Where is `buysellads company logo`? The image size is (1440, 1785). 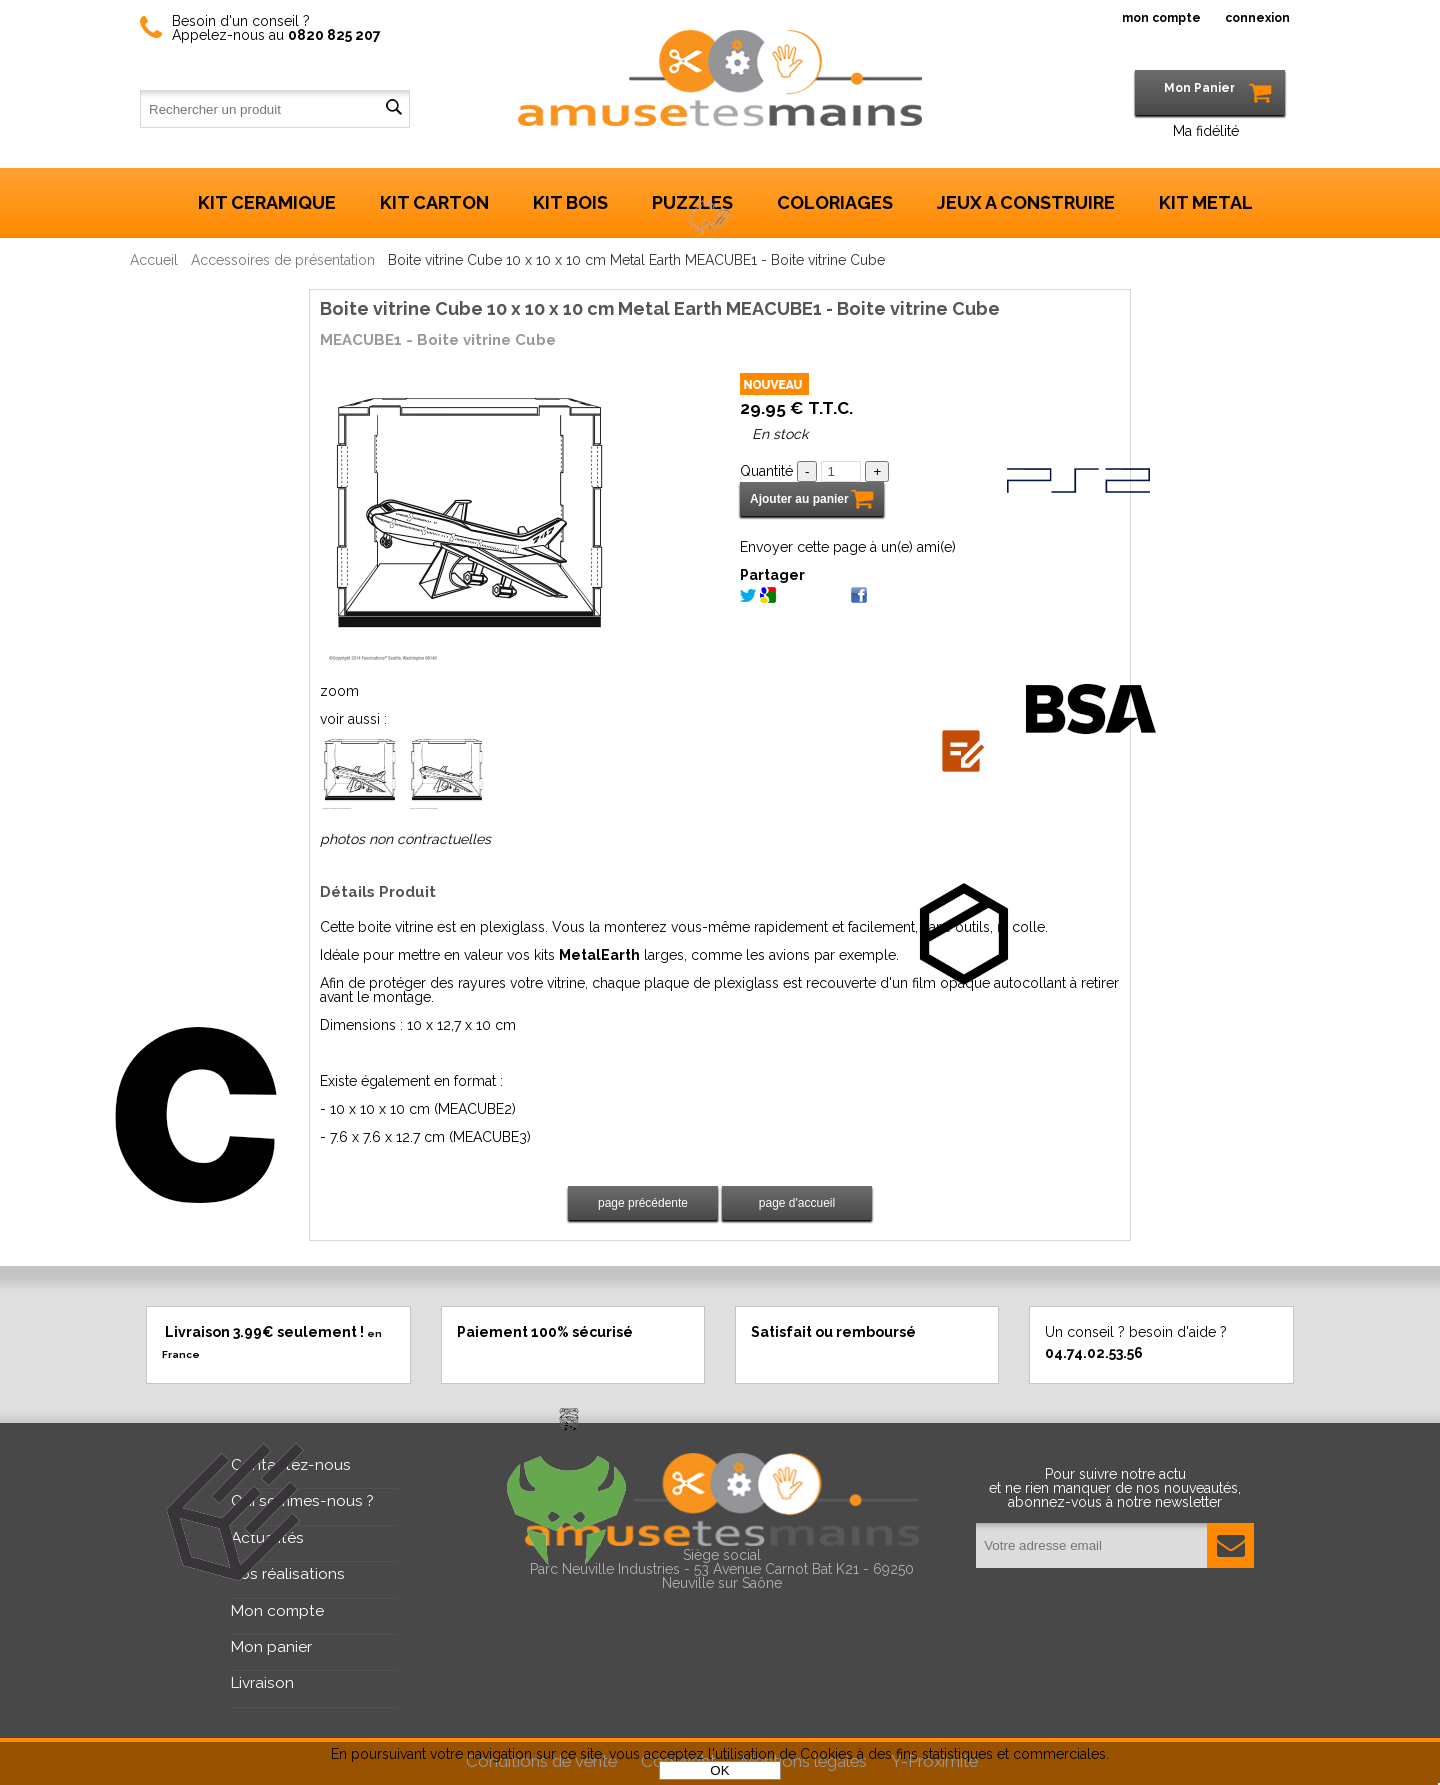 buysellads company logo is located at coordinates (1091, 709).